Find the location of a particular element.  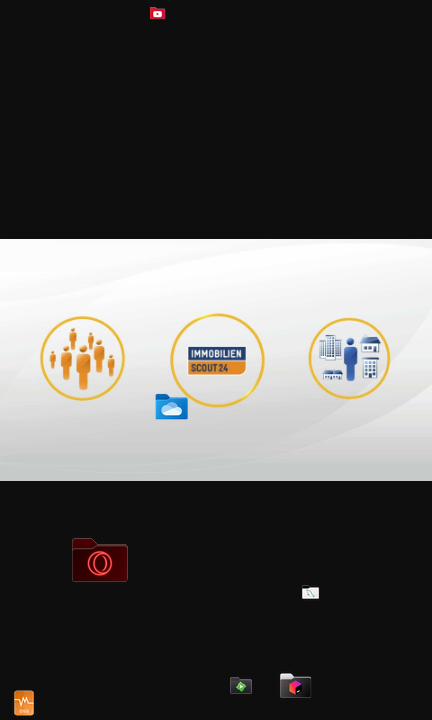

open folder containing JetBrains Toolbox projects is located at coordinates (295, 686).